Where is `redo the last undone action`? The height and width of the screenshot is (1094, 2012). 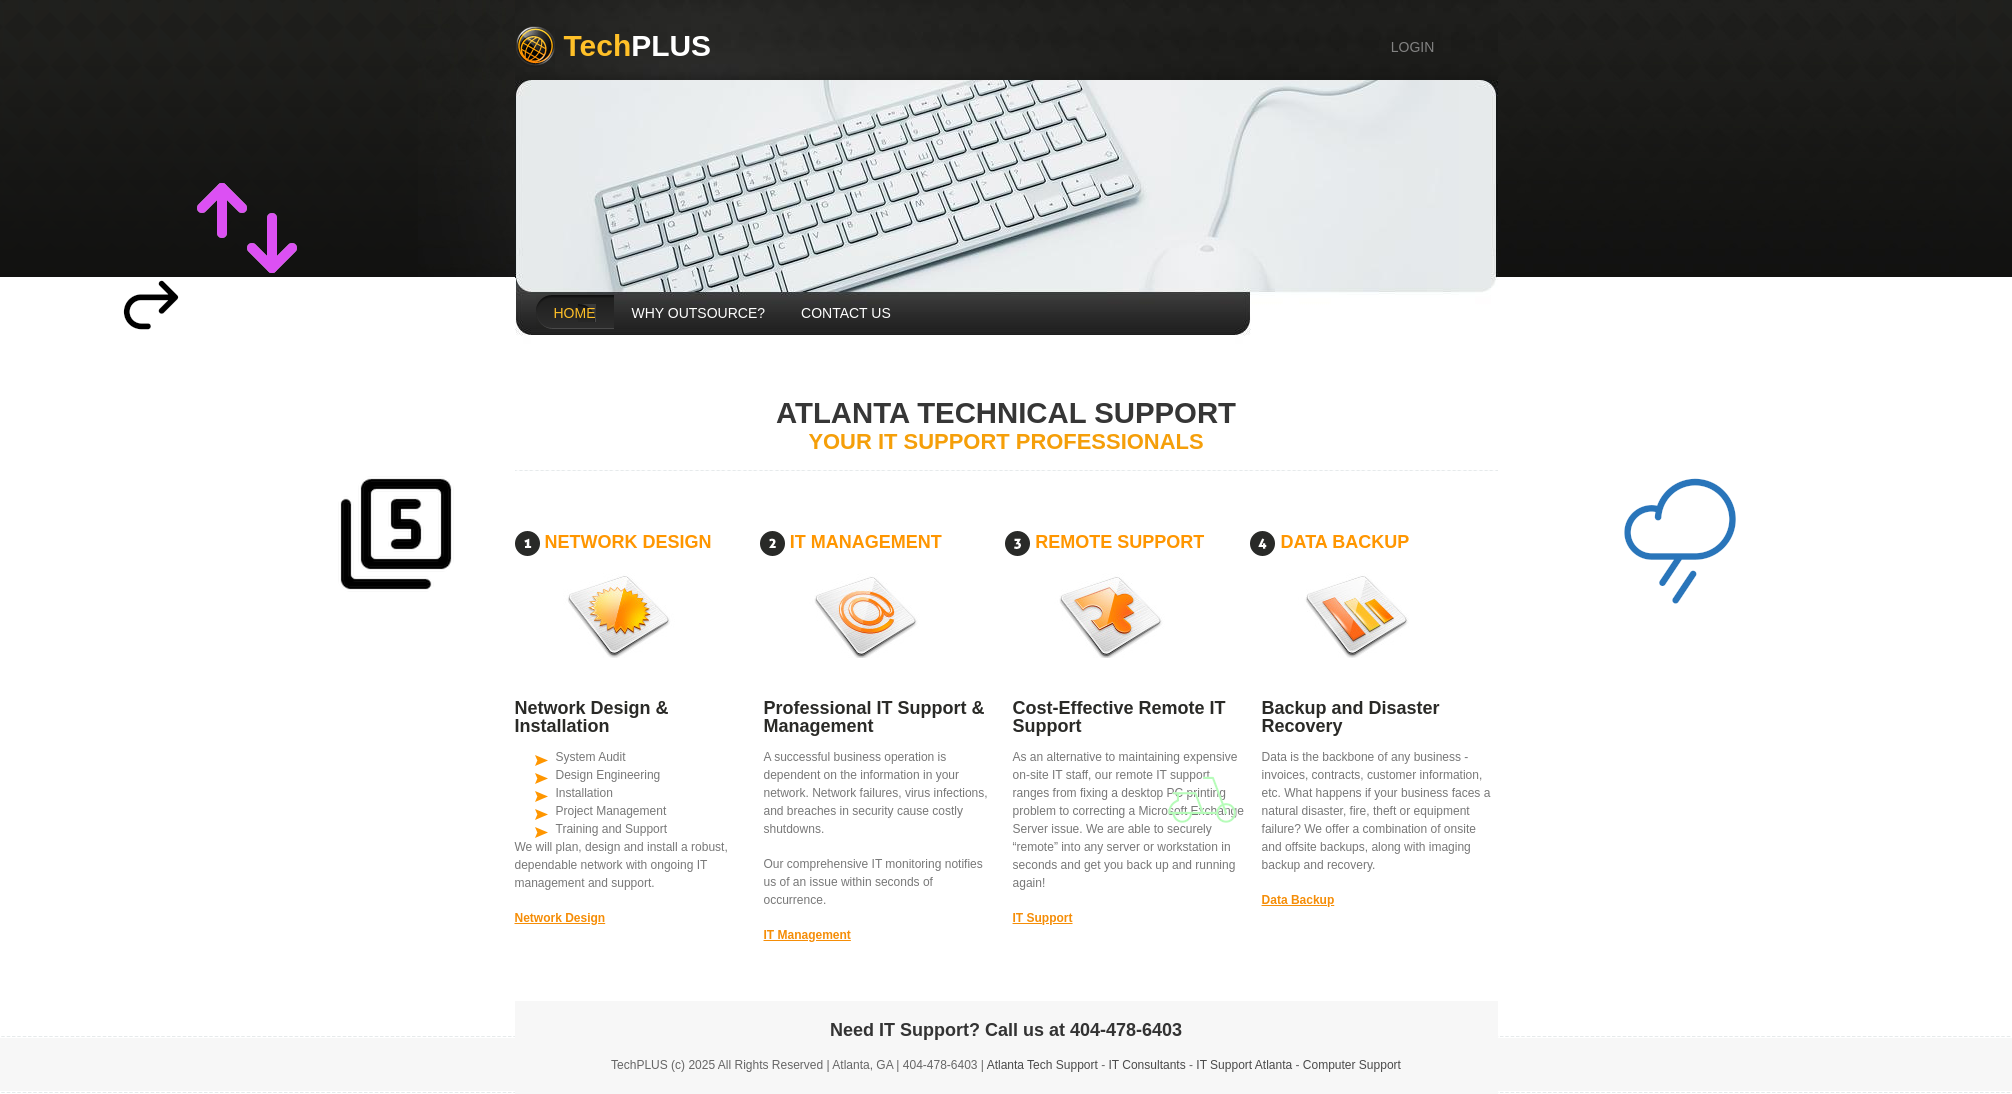 redo the last undone action is located at coordinates (151, 306).